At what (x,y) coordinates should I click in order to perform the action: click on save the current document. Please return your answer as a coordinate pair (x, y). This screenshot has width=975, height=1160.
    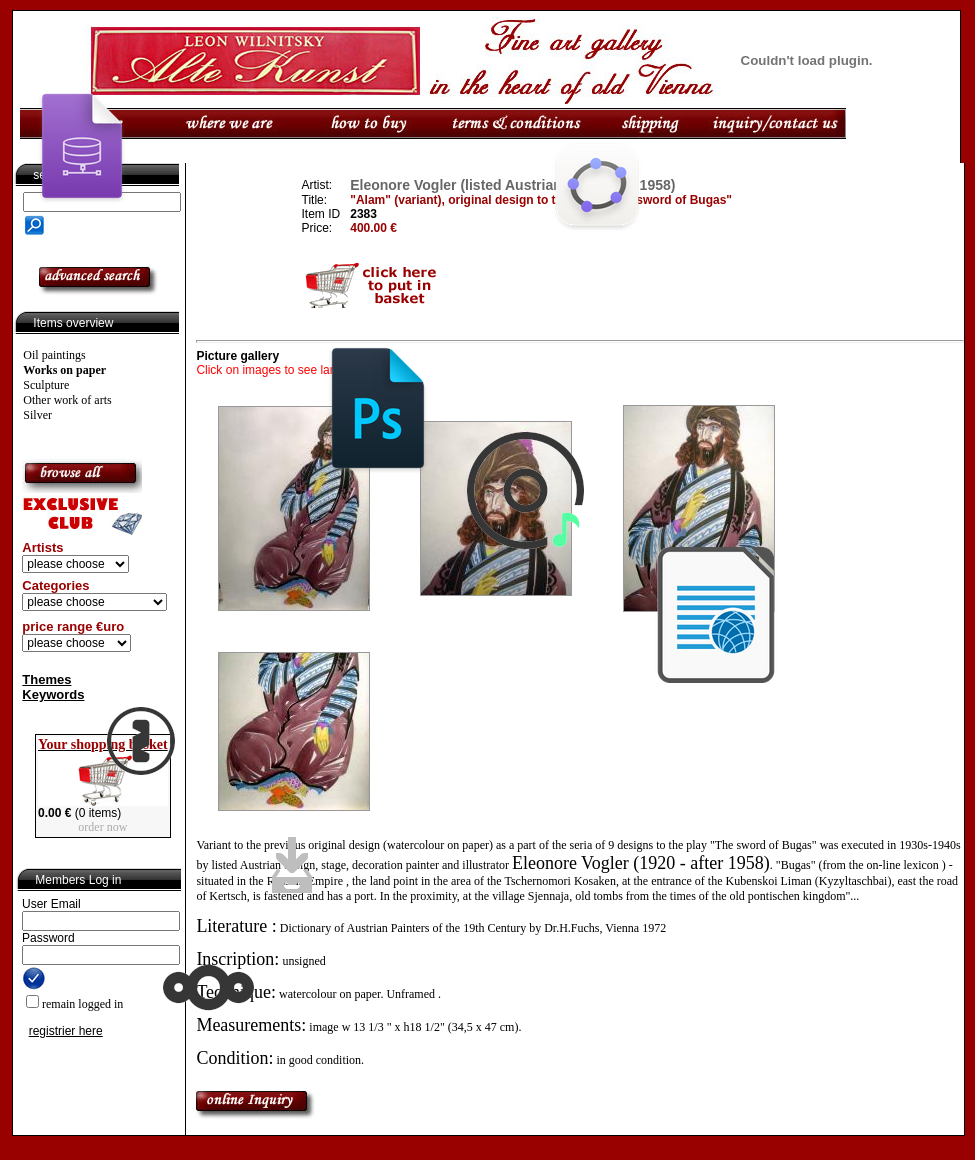
    Looking at the image, I should click on (292, 865).